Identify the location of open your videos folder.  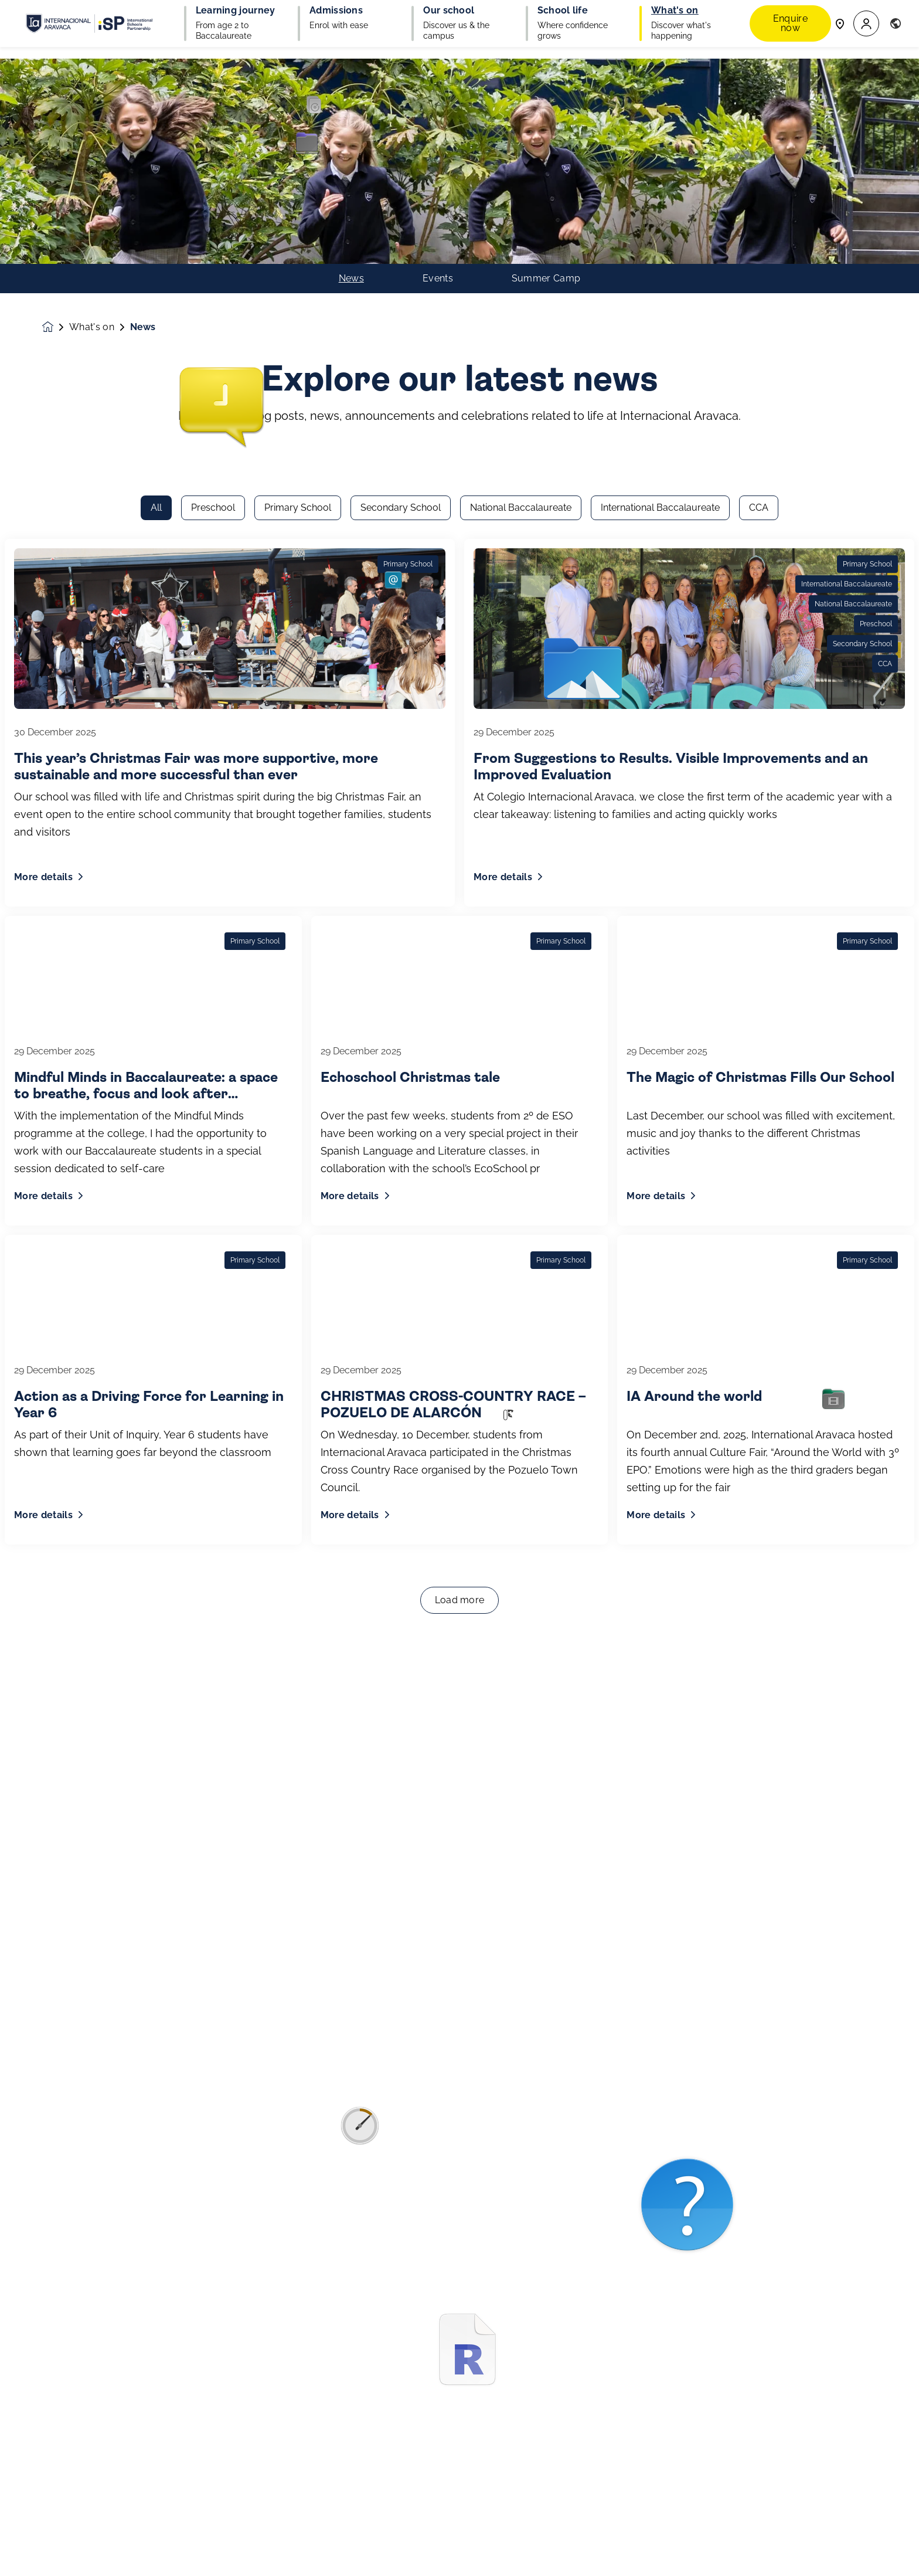
(833, 1399).